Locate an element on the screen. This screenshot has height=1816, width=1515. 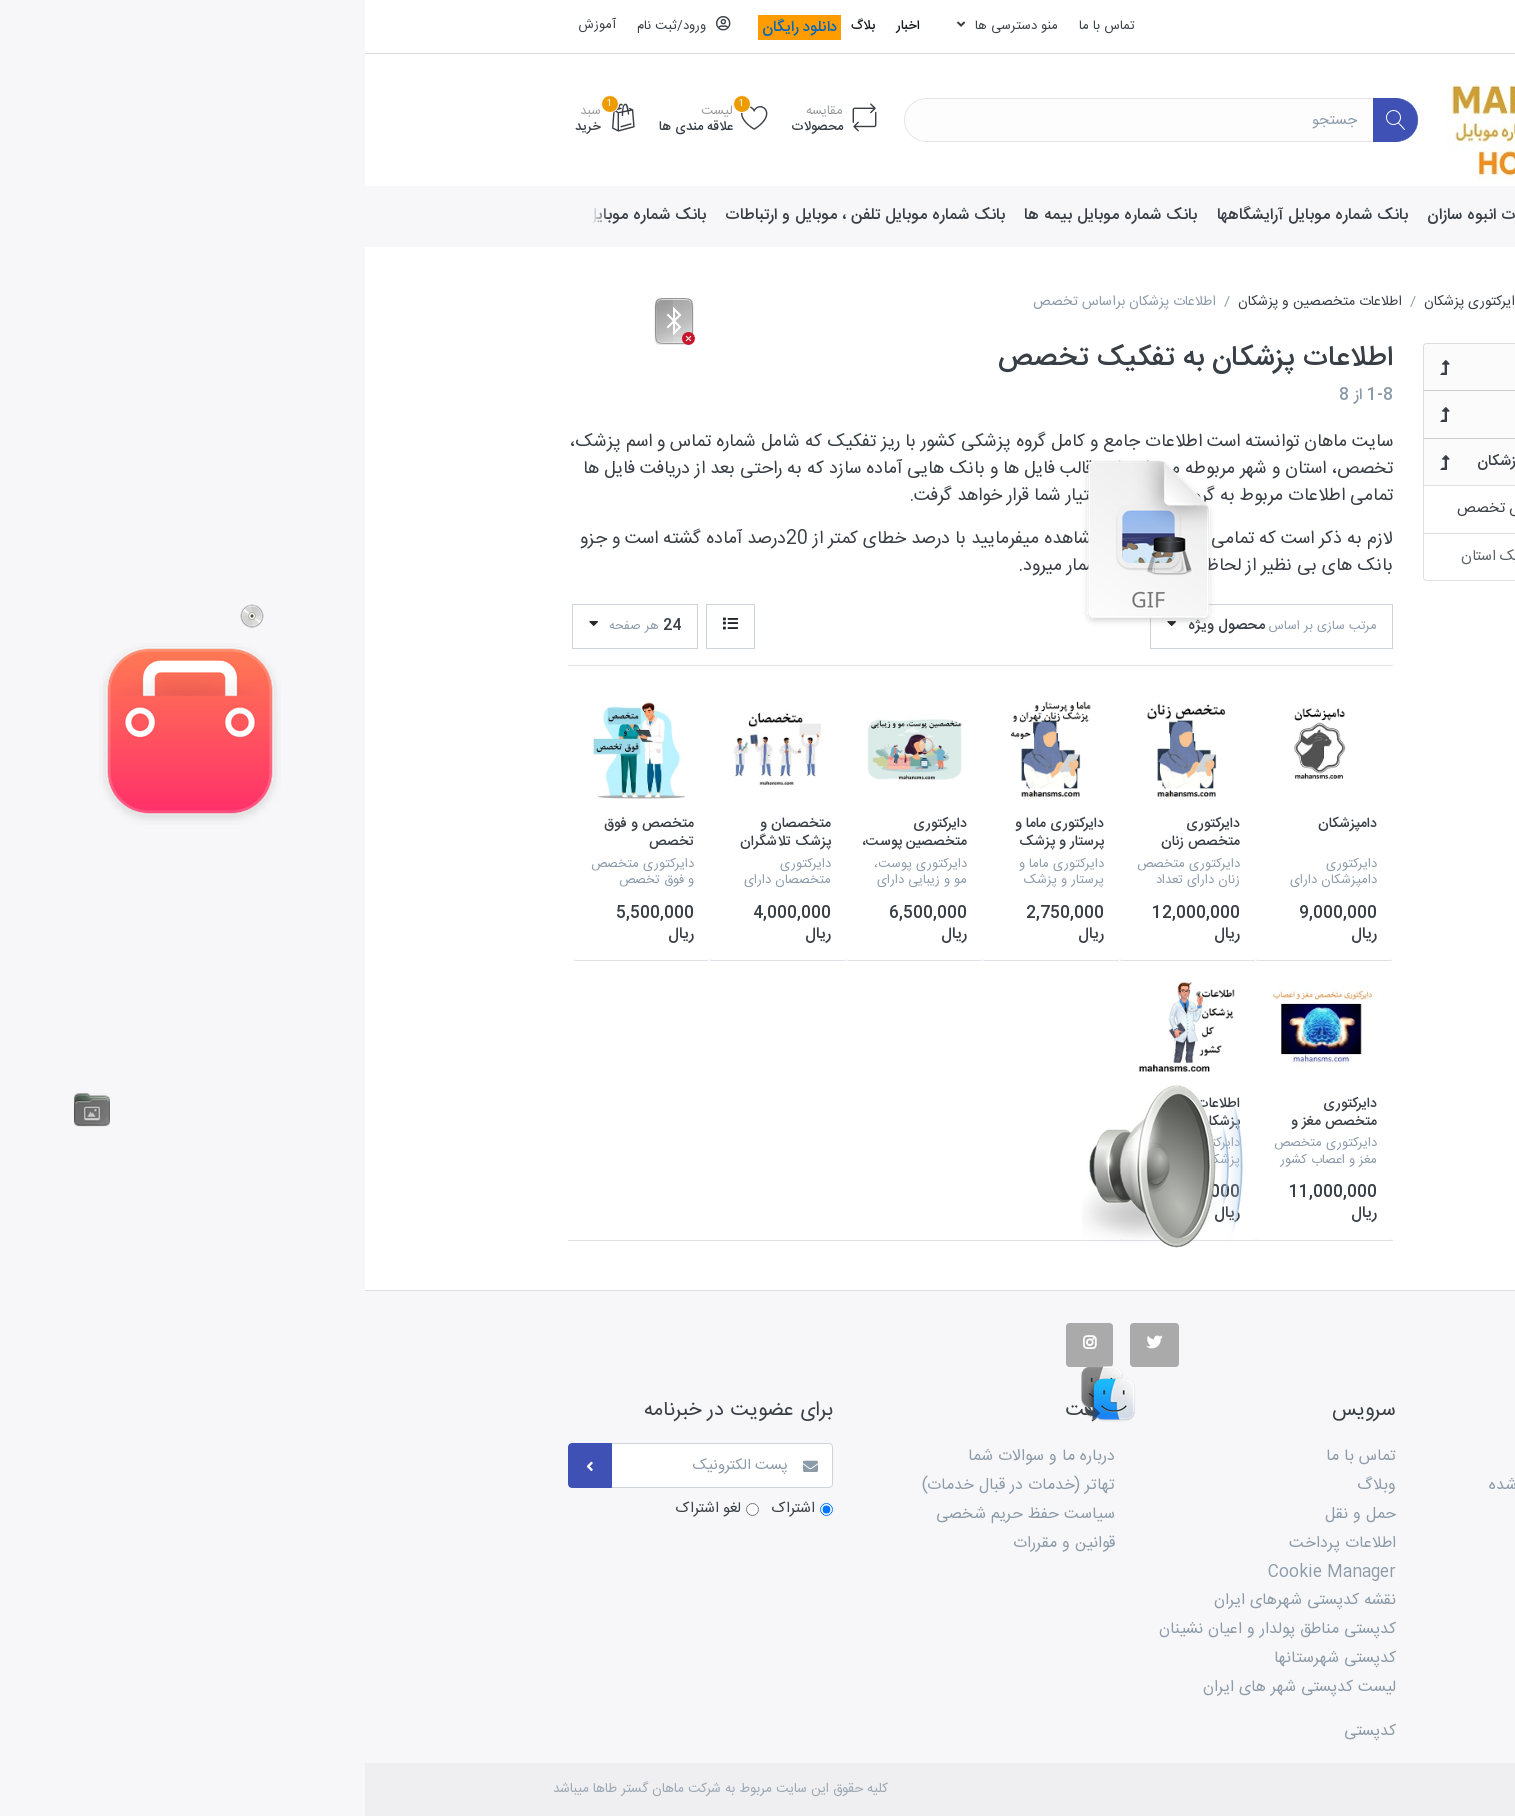
bluetooth is currently disabled is located at coordinates (674, 321).